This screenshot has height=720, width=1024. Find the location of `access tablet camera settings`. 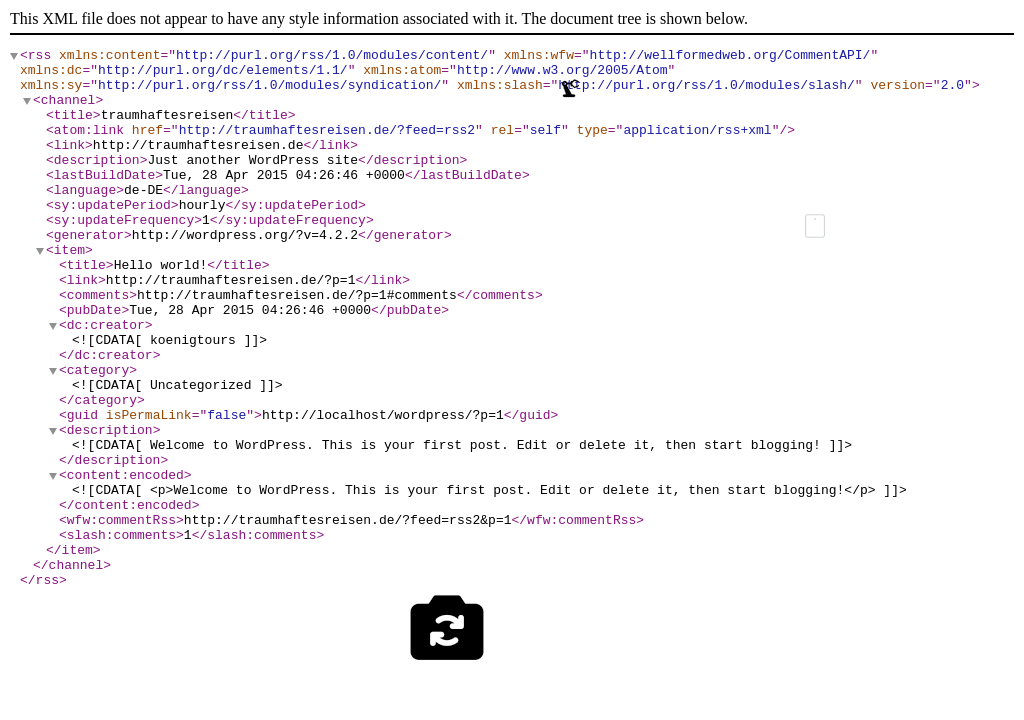

access tablet camera settings is located at coordinates (815, 226).